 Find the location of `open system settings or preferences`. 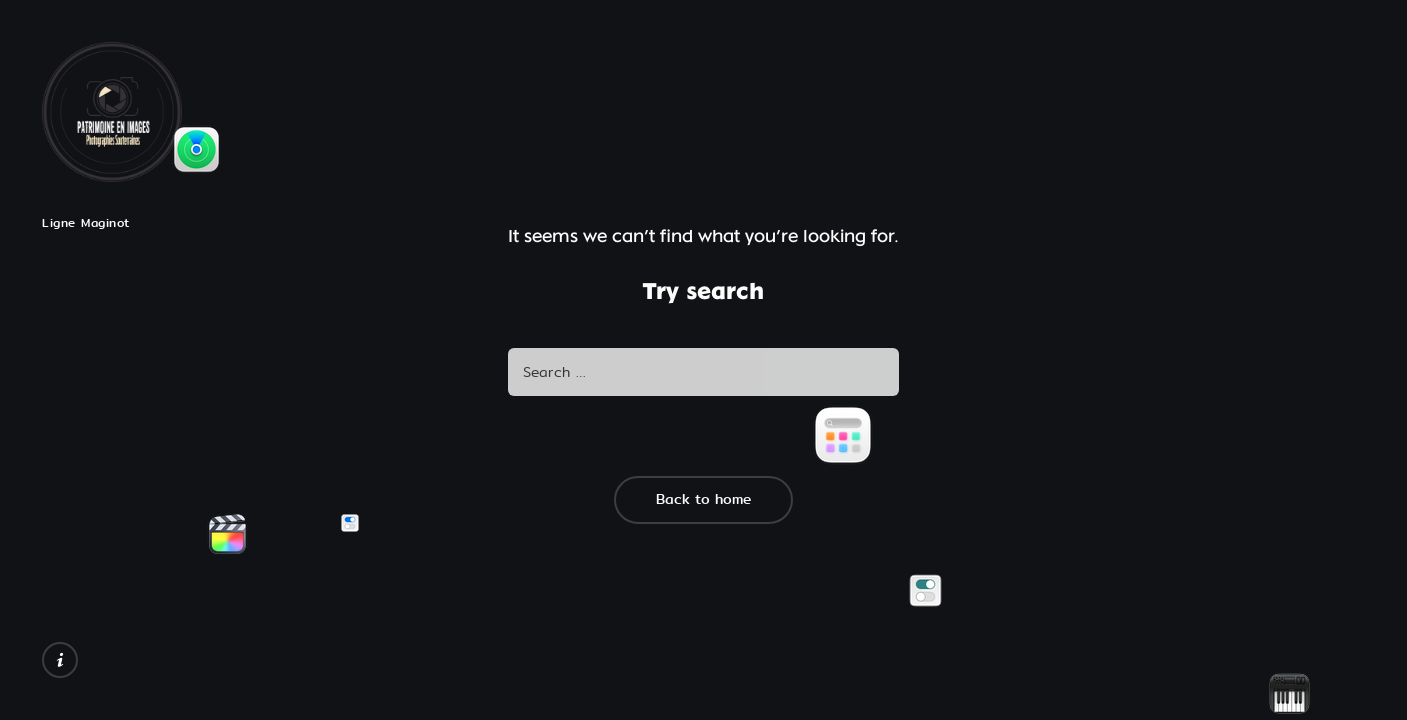

open system settings or preferences is located at coordinates (925, 590).